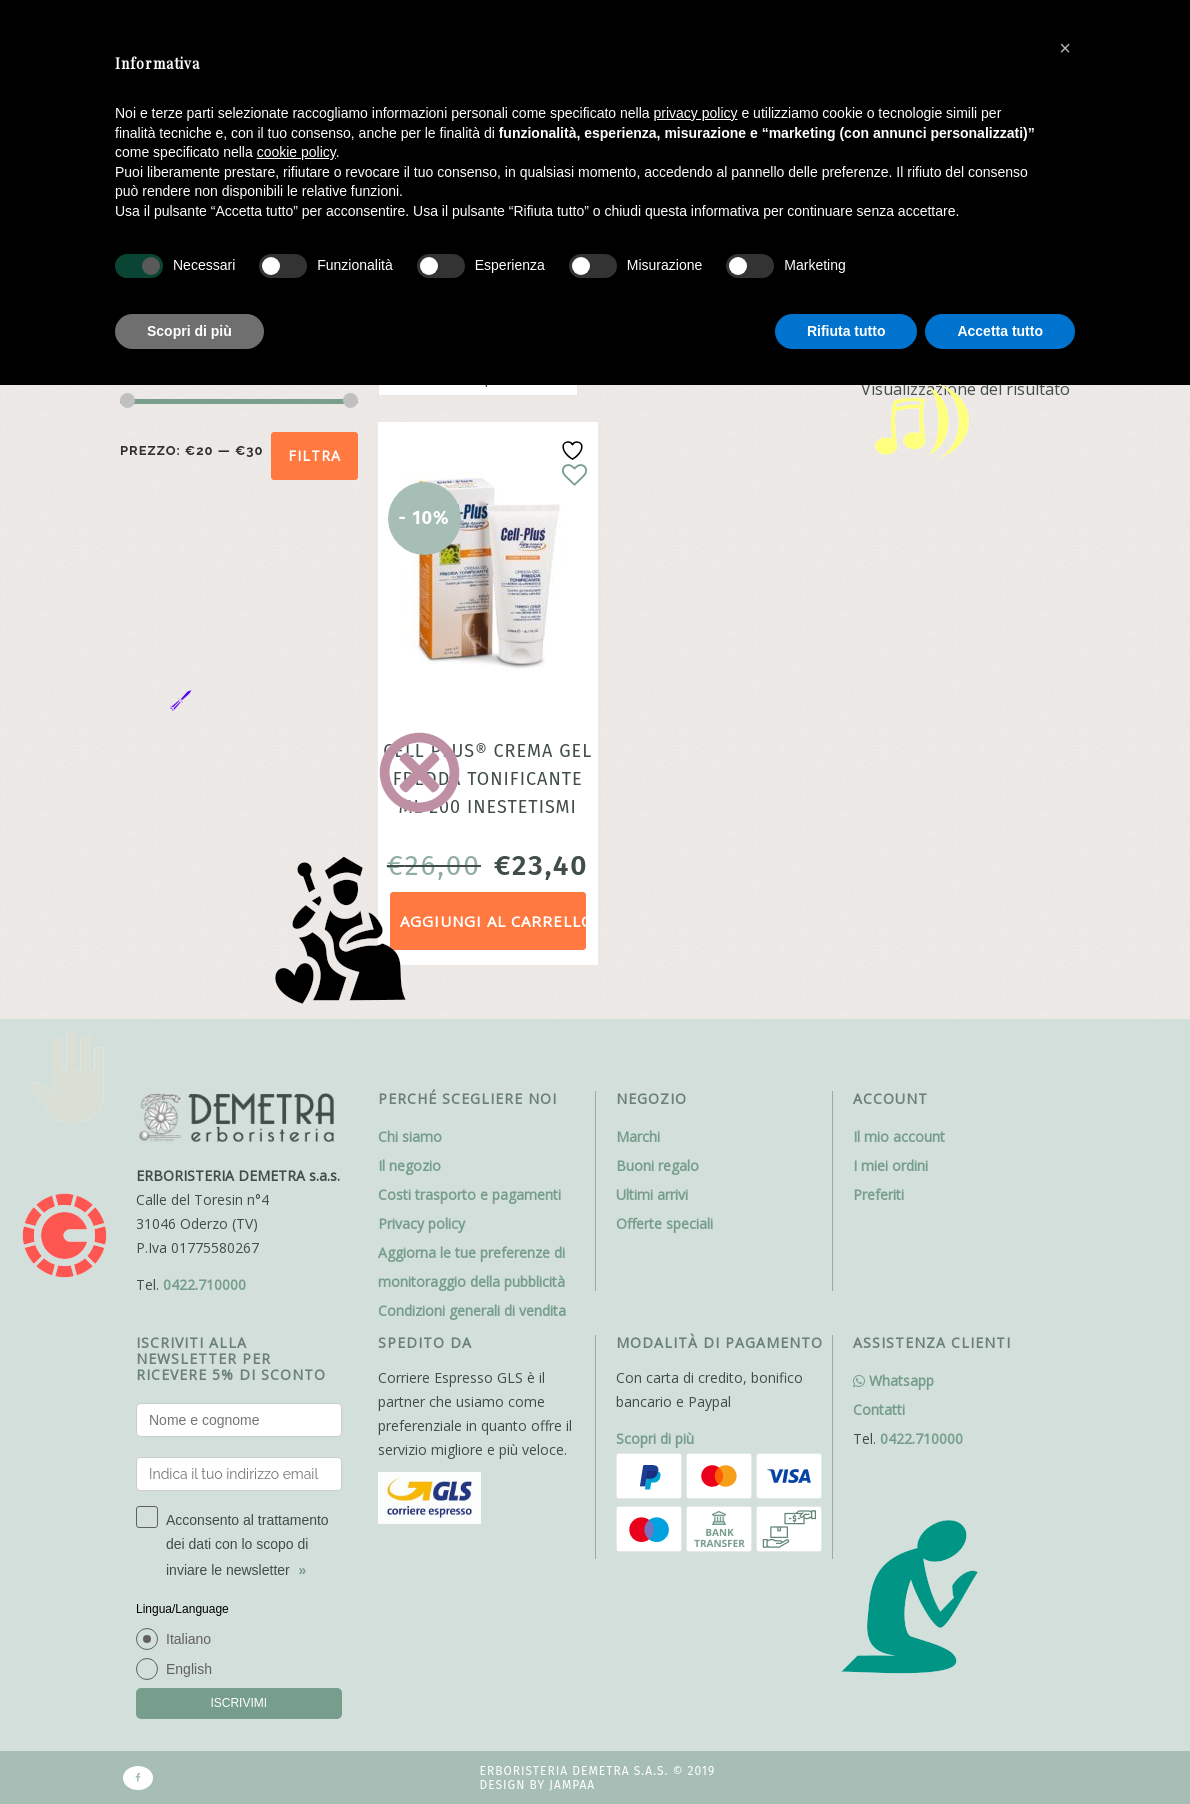 Image resolution: width=1190 pixels, height=1804 pixels. I want to click on select butterfly knife weapon or tool, so click(180, 700).